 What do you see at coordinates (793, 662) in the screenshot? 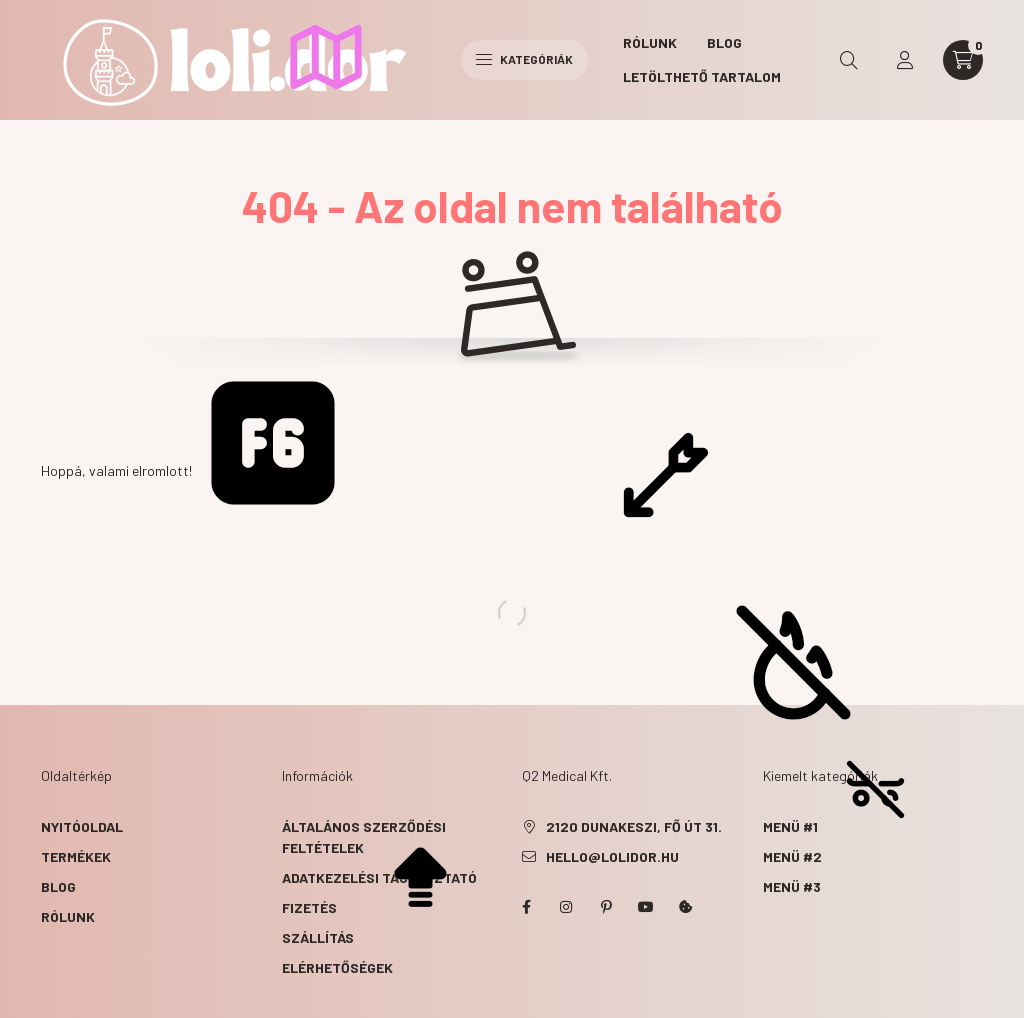
I see `disable hot or trending content` at bounding box center [793, 662].